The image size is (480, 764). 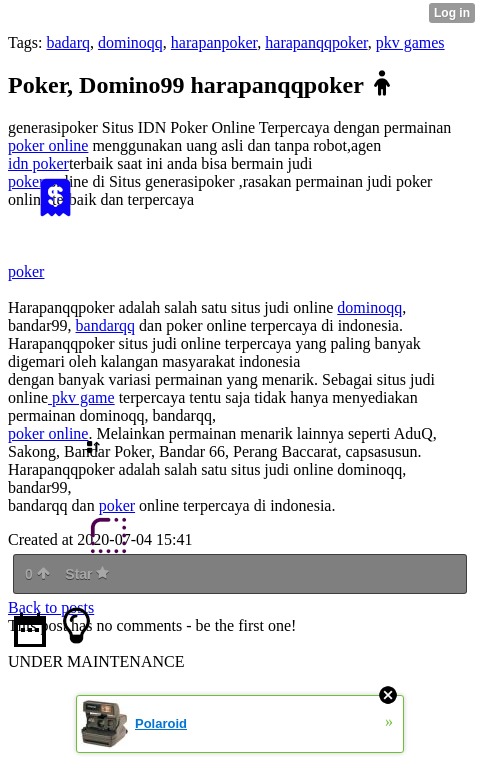 I want to click on sort items in ascending order, so click(x=93, y=447).